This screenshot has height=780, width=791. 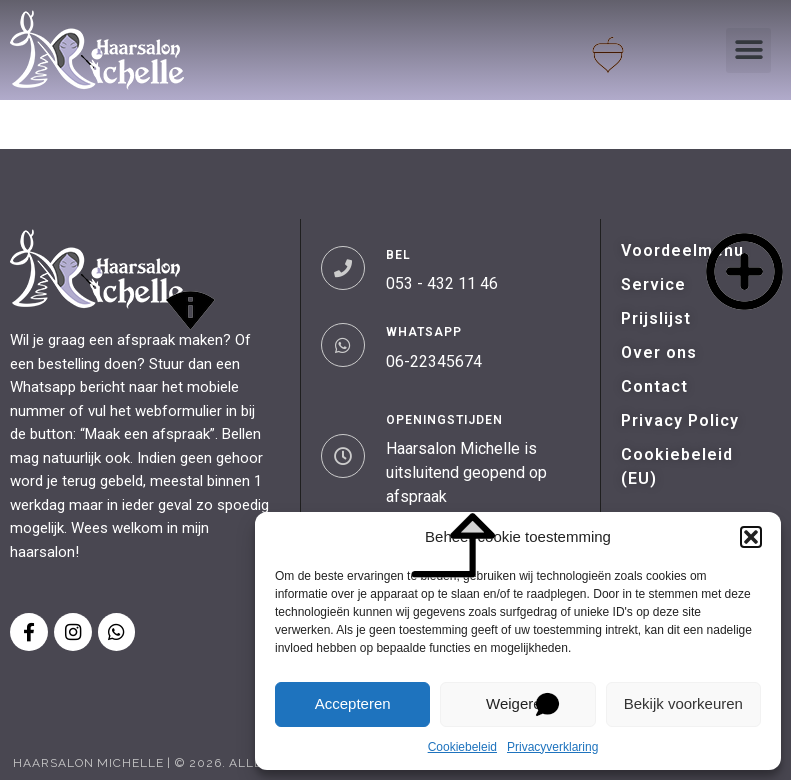 I want to click on nature or outdoors category indicator, so click(x=608, y=55).